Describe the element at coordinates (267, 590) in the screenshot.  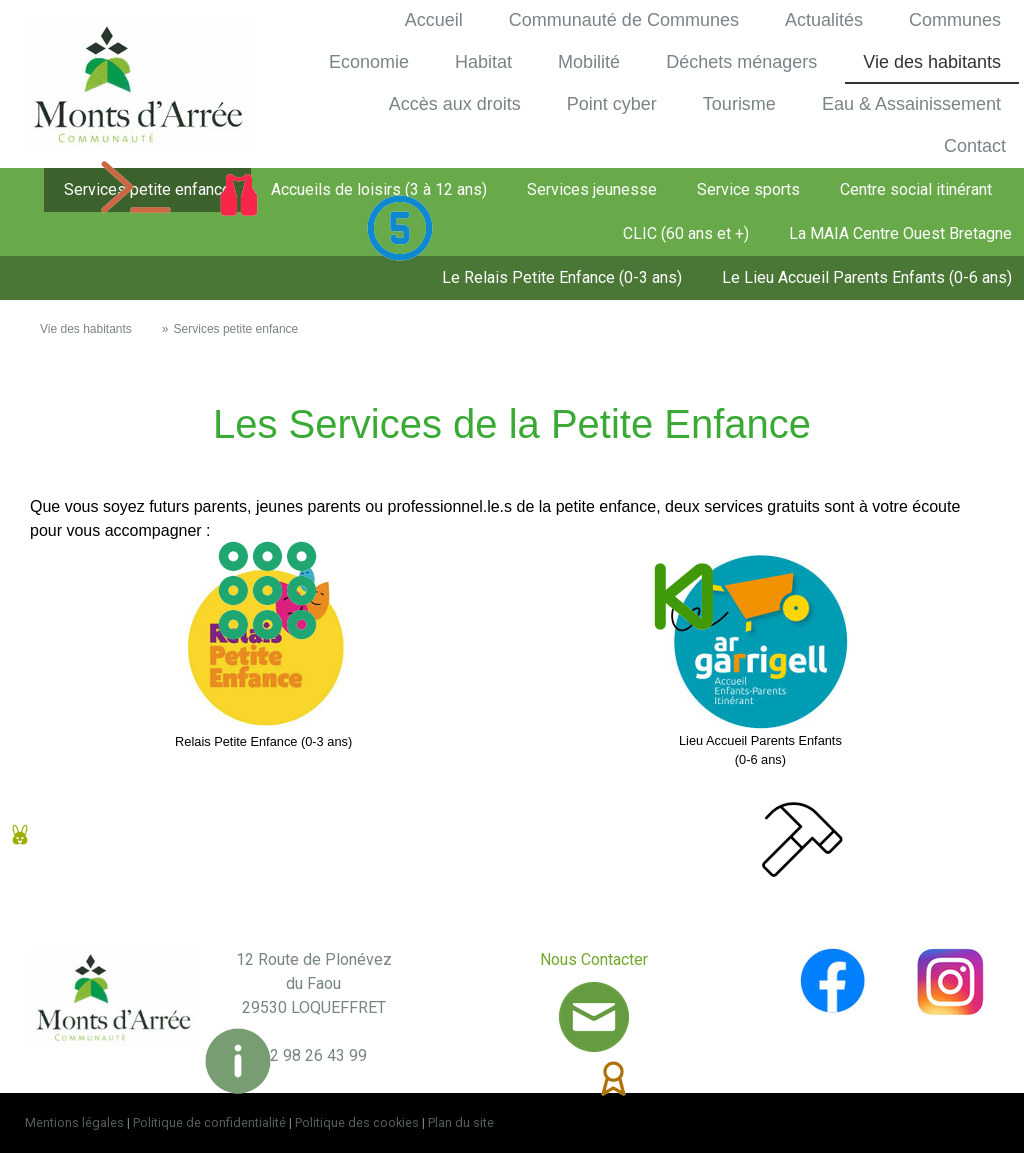
I see `open the dial pad` at that location.